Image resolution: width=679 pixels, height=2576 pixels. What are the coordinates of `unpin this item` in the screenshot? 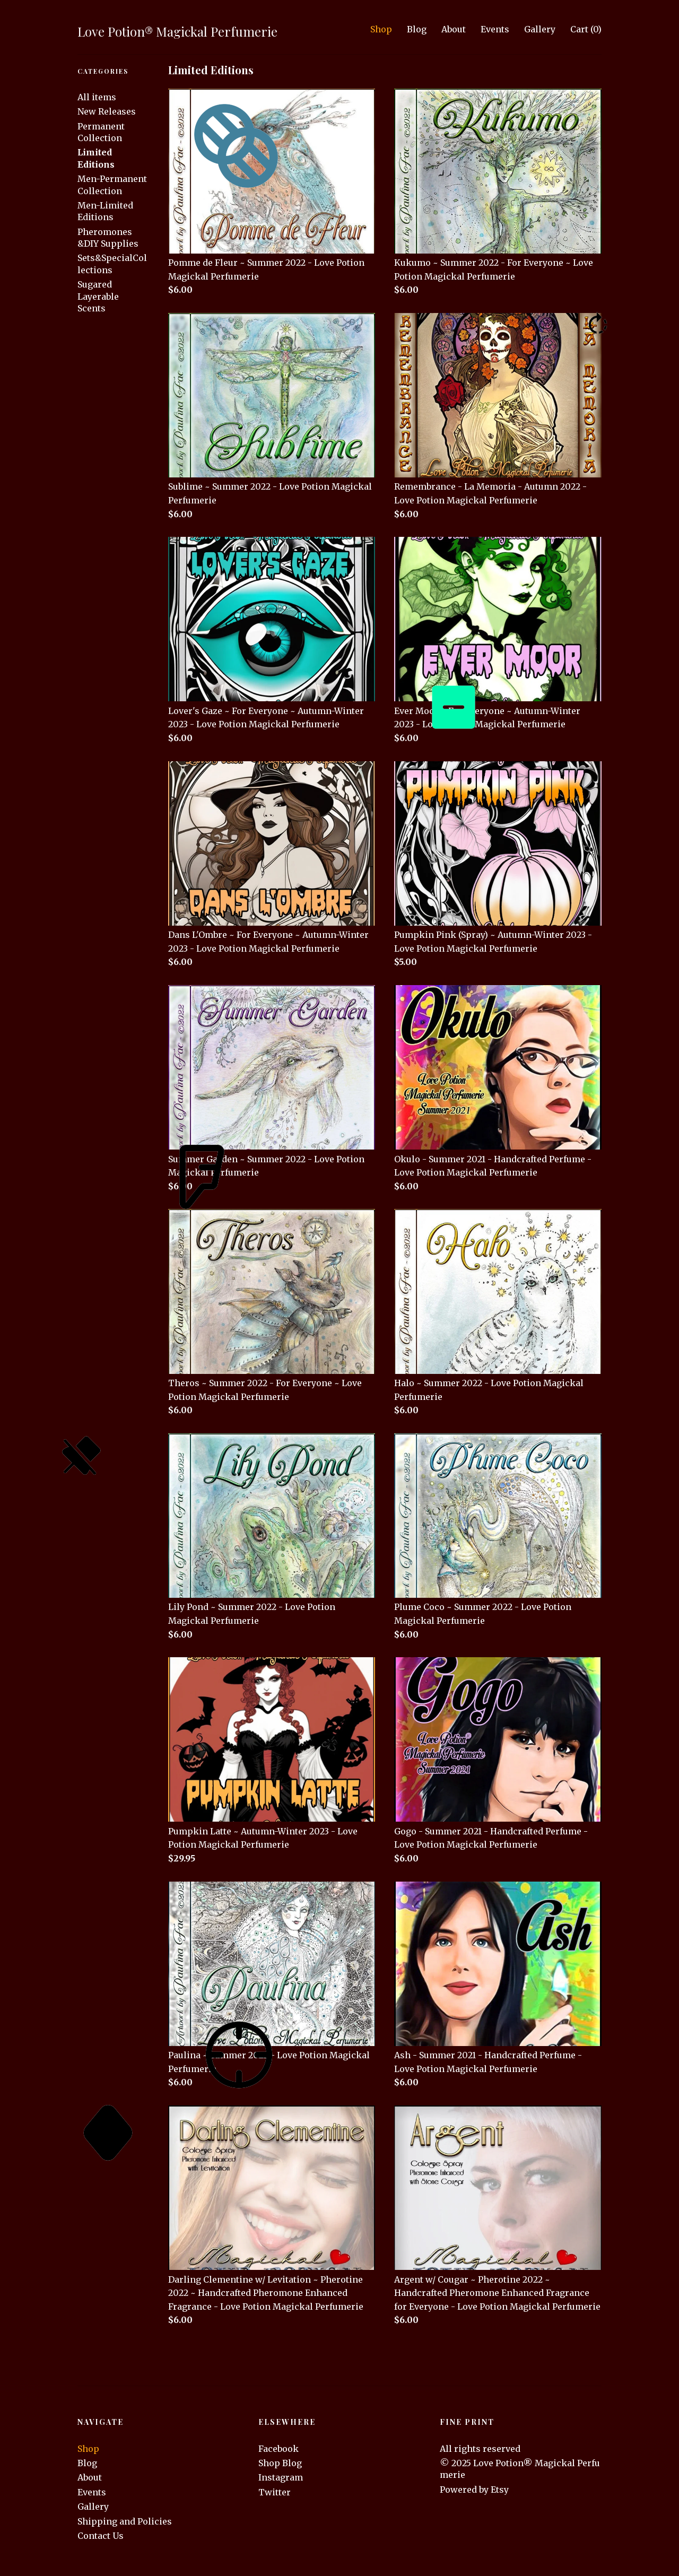 It's located at (80, 1457).